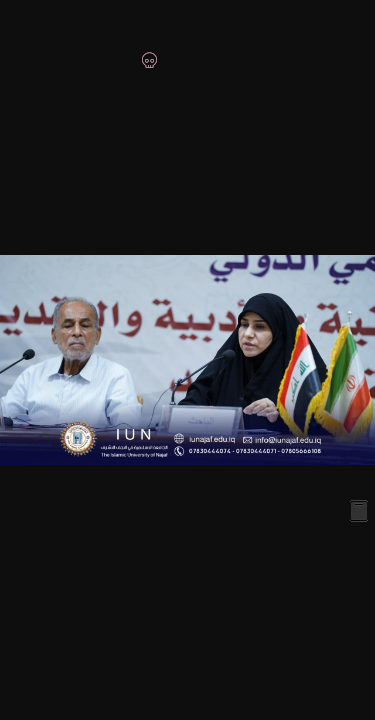  Describe the element at coordinates (149, 60) in the screenshot. I see `indicates dangerous or hazardous content` at that location.